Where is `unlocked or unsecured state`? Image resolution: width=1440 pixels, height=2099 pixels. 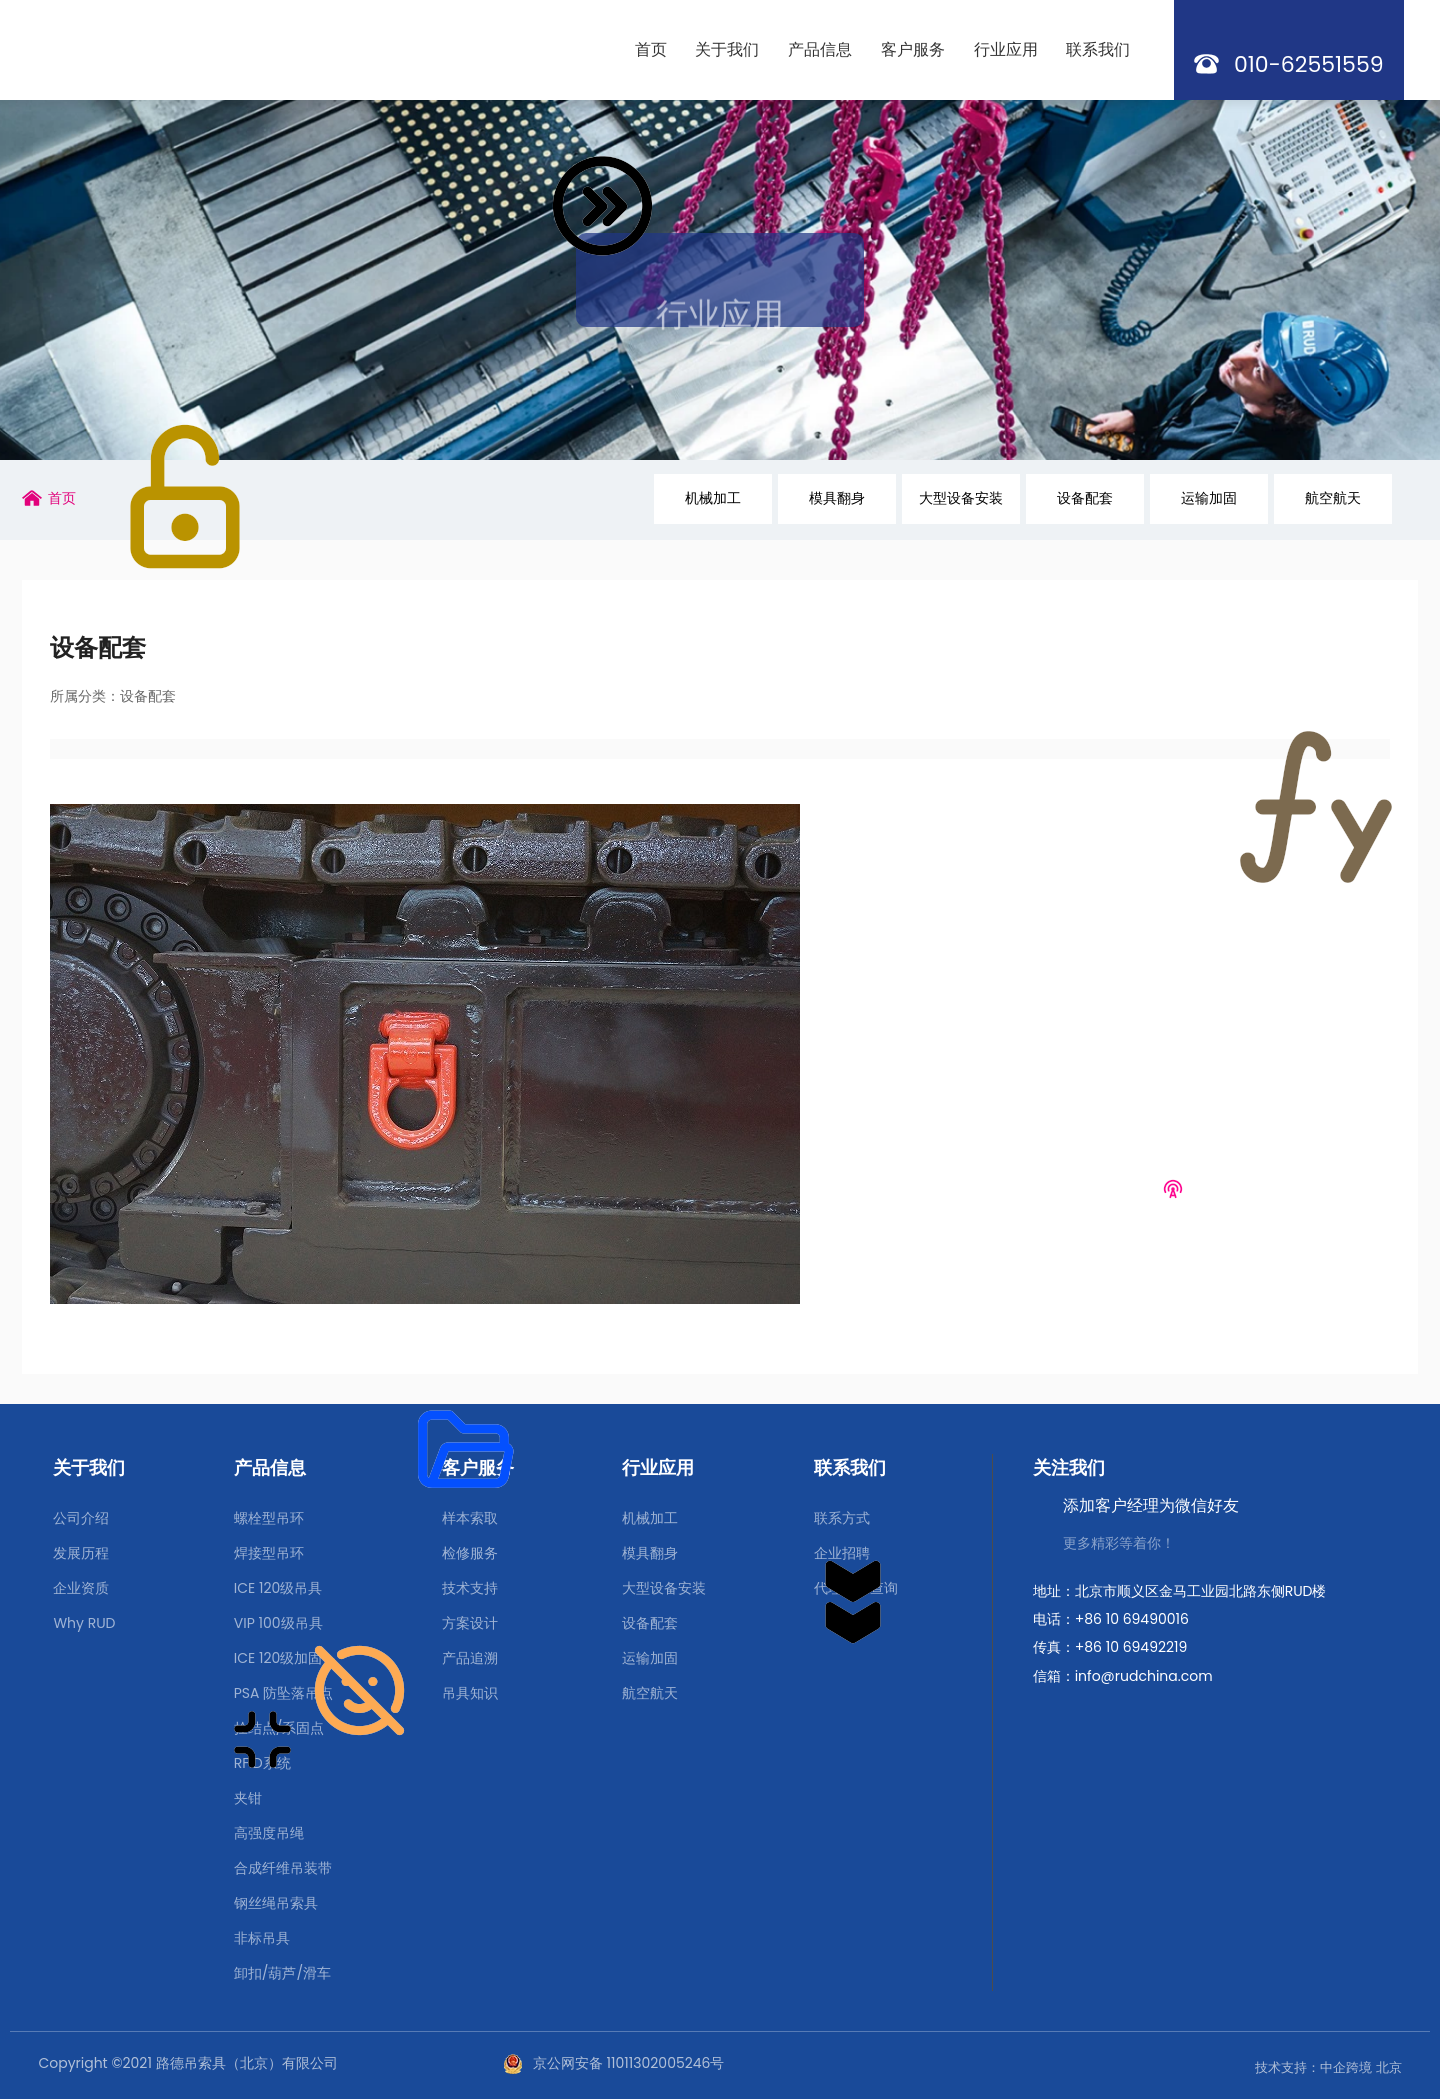 unlocked or unsecured state is located at coordinates (185, 500).